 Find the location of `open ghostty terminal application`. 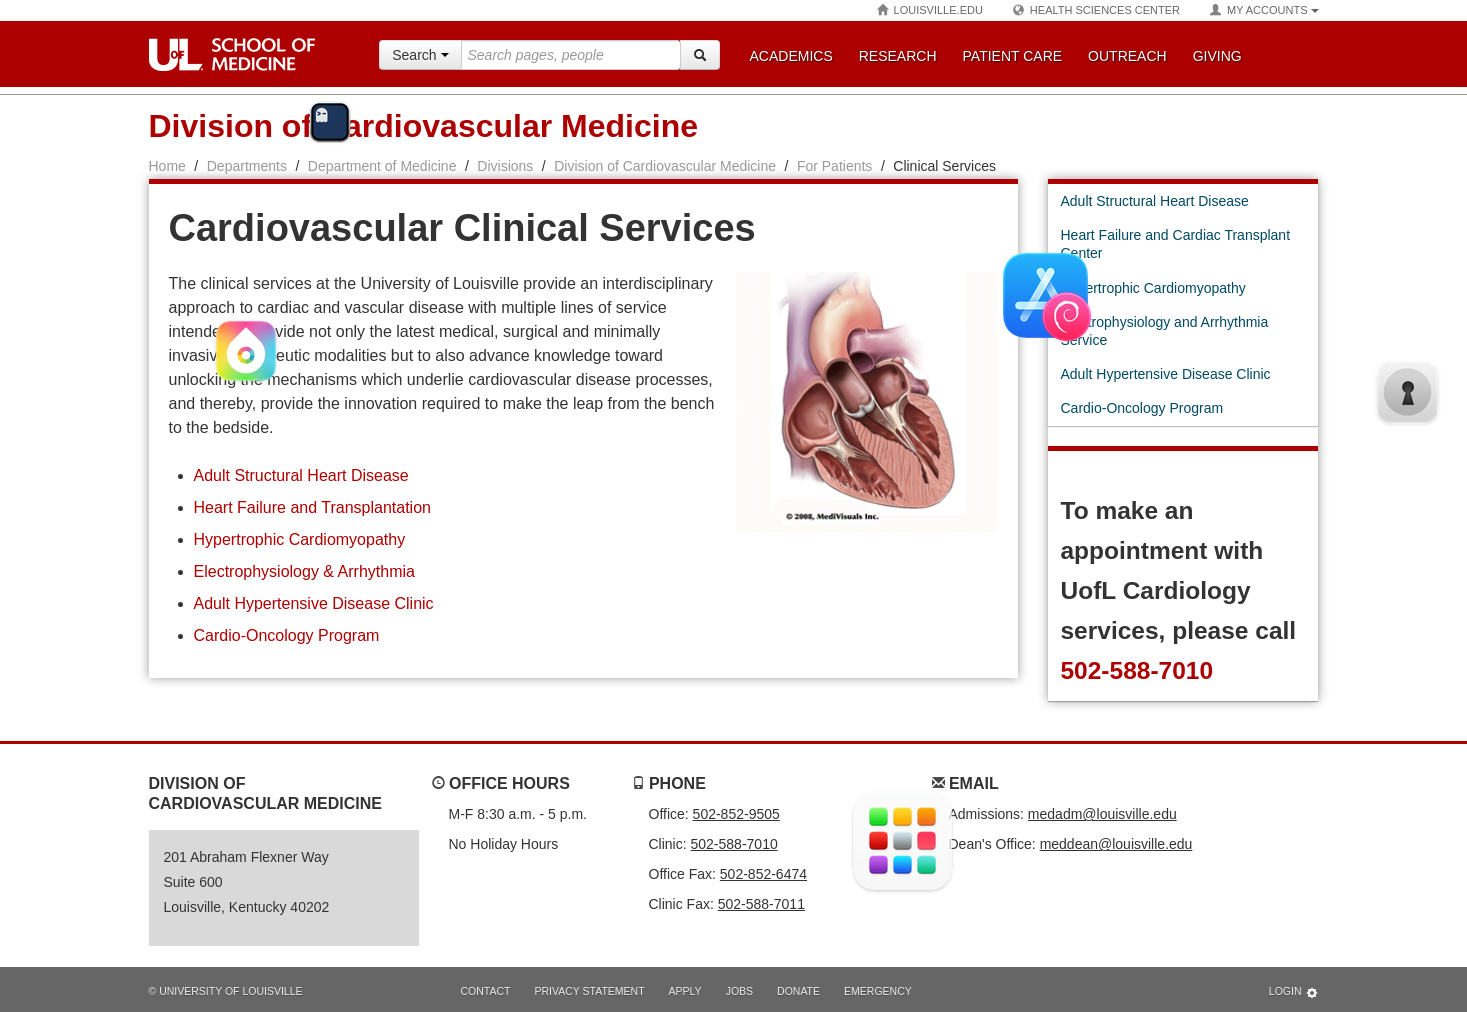

open ghostty terminal application is located at coordinates (330, 122).